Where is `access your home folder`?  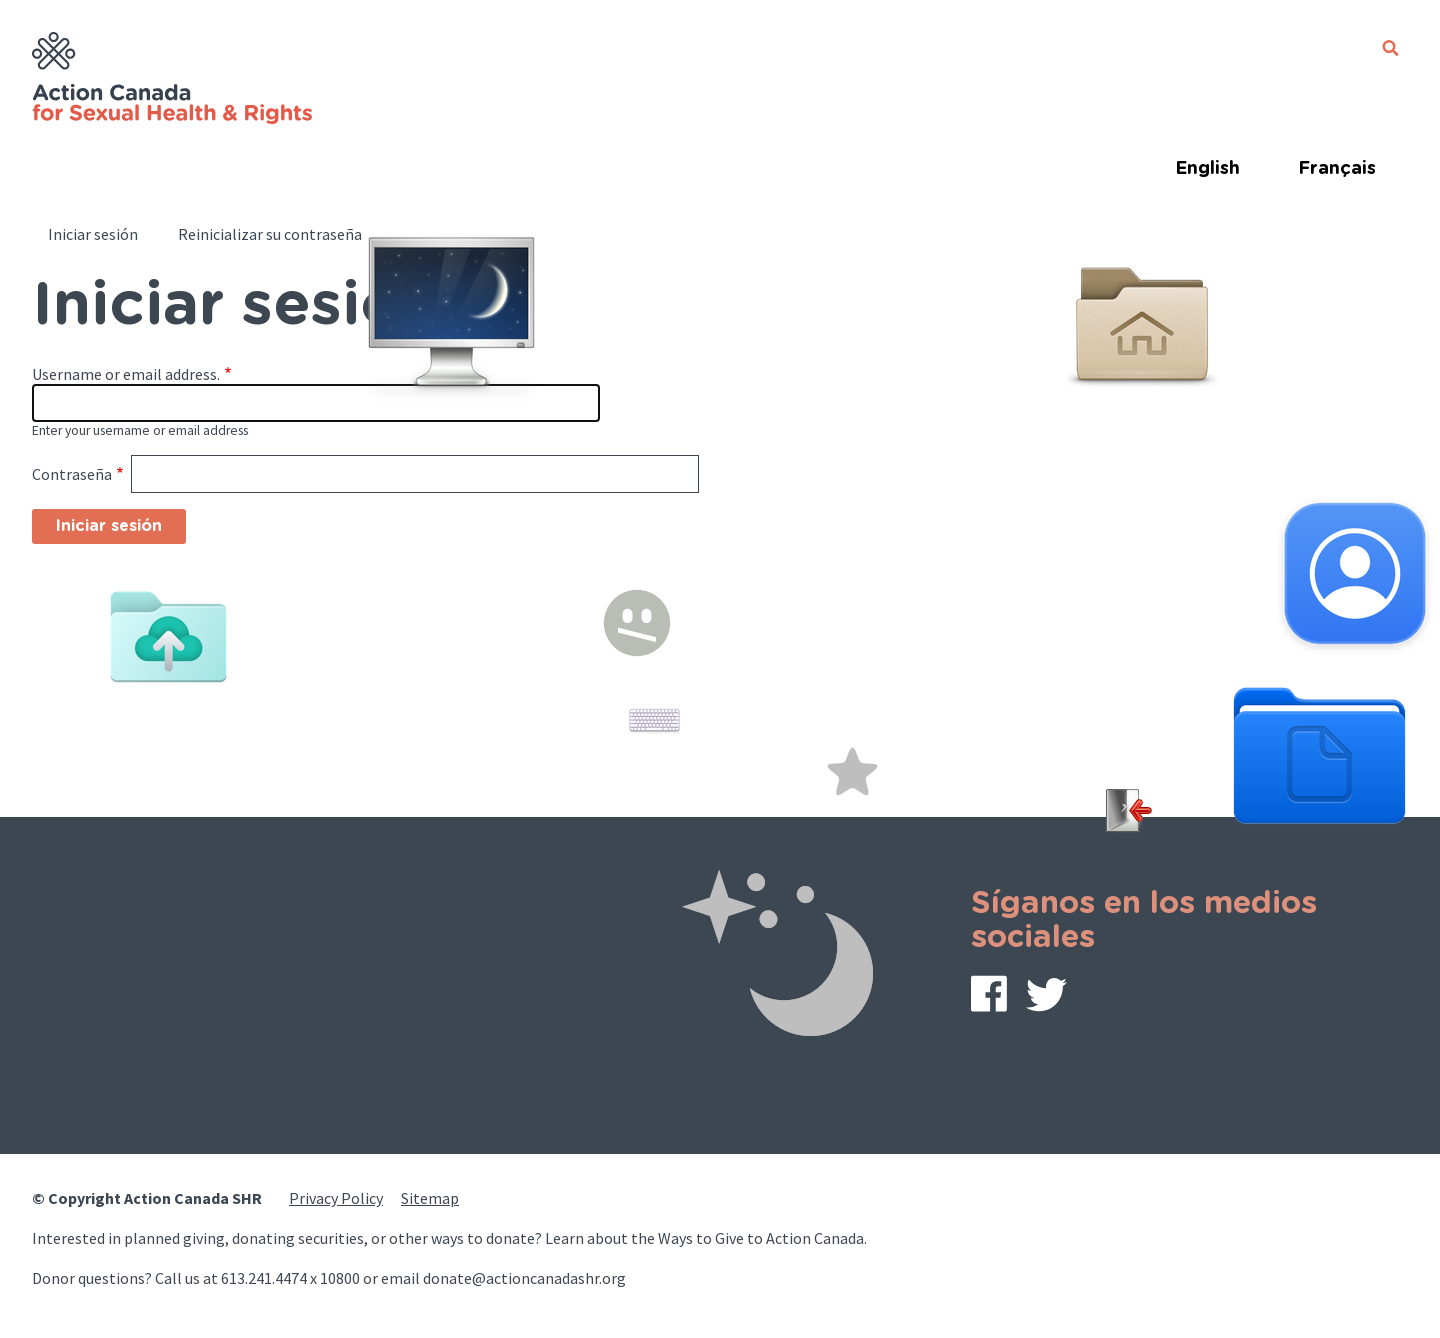 access your home folder is located at coordinates (1142, 331).